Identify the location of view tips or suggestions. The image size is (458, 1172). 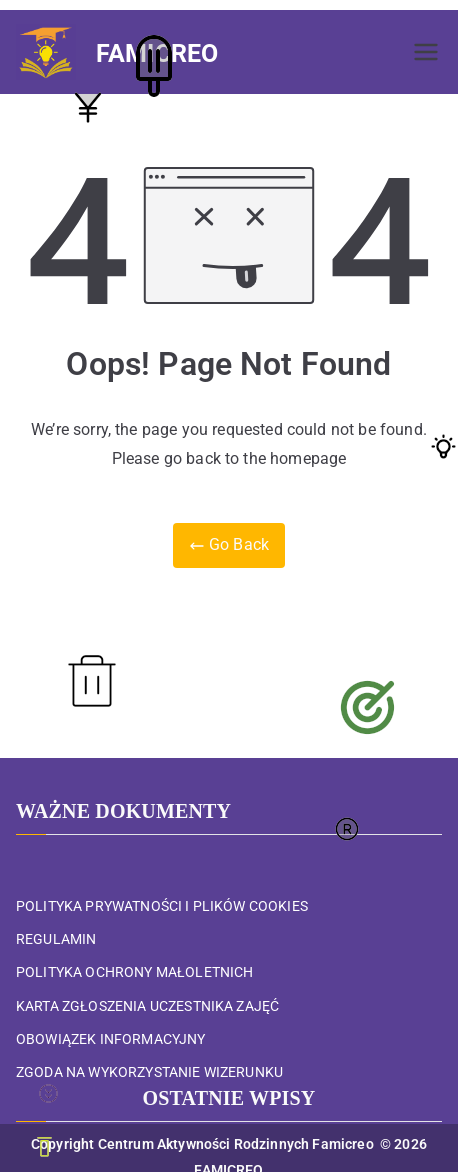
(443, 446).